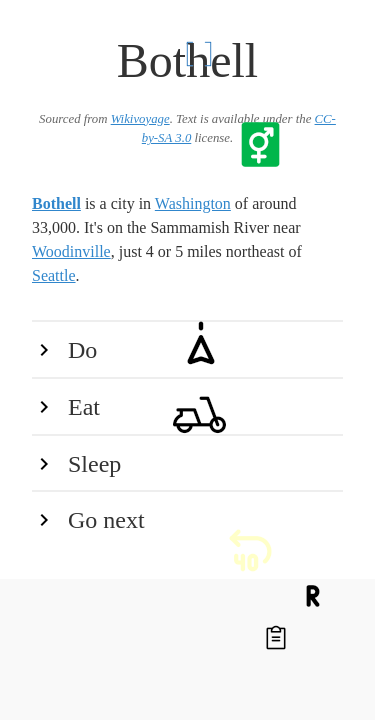 The width and height of the screenshot is (375, 720). Describe the element at coordinates (276, 638) in the screenshot. I see `view clipboard contents` at that location.